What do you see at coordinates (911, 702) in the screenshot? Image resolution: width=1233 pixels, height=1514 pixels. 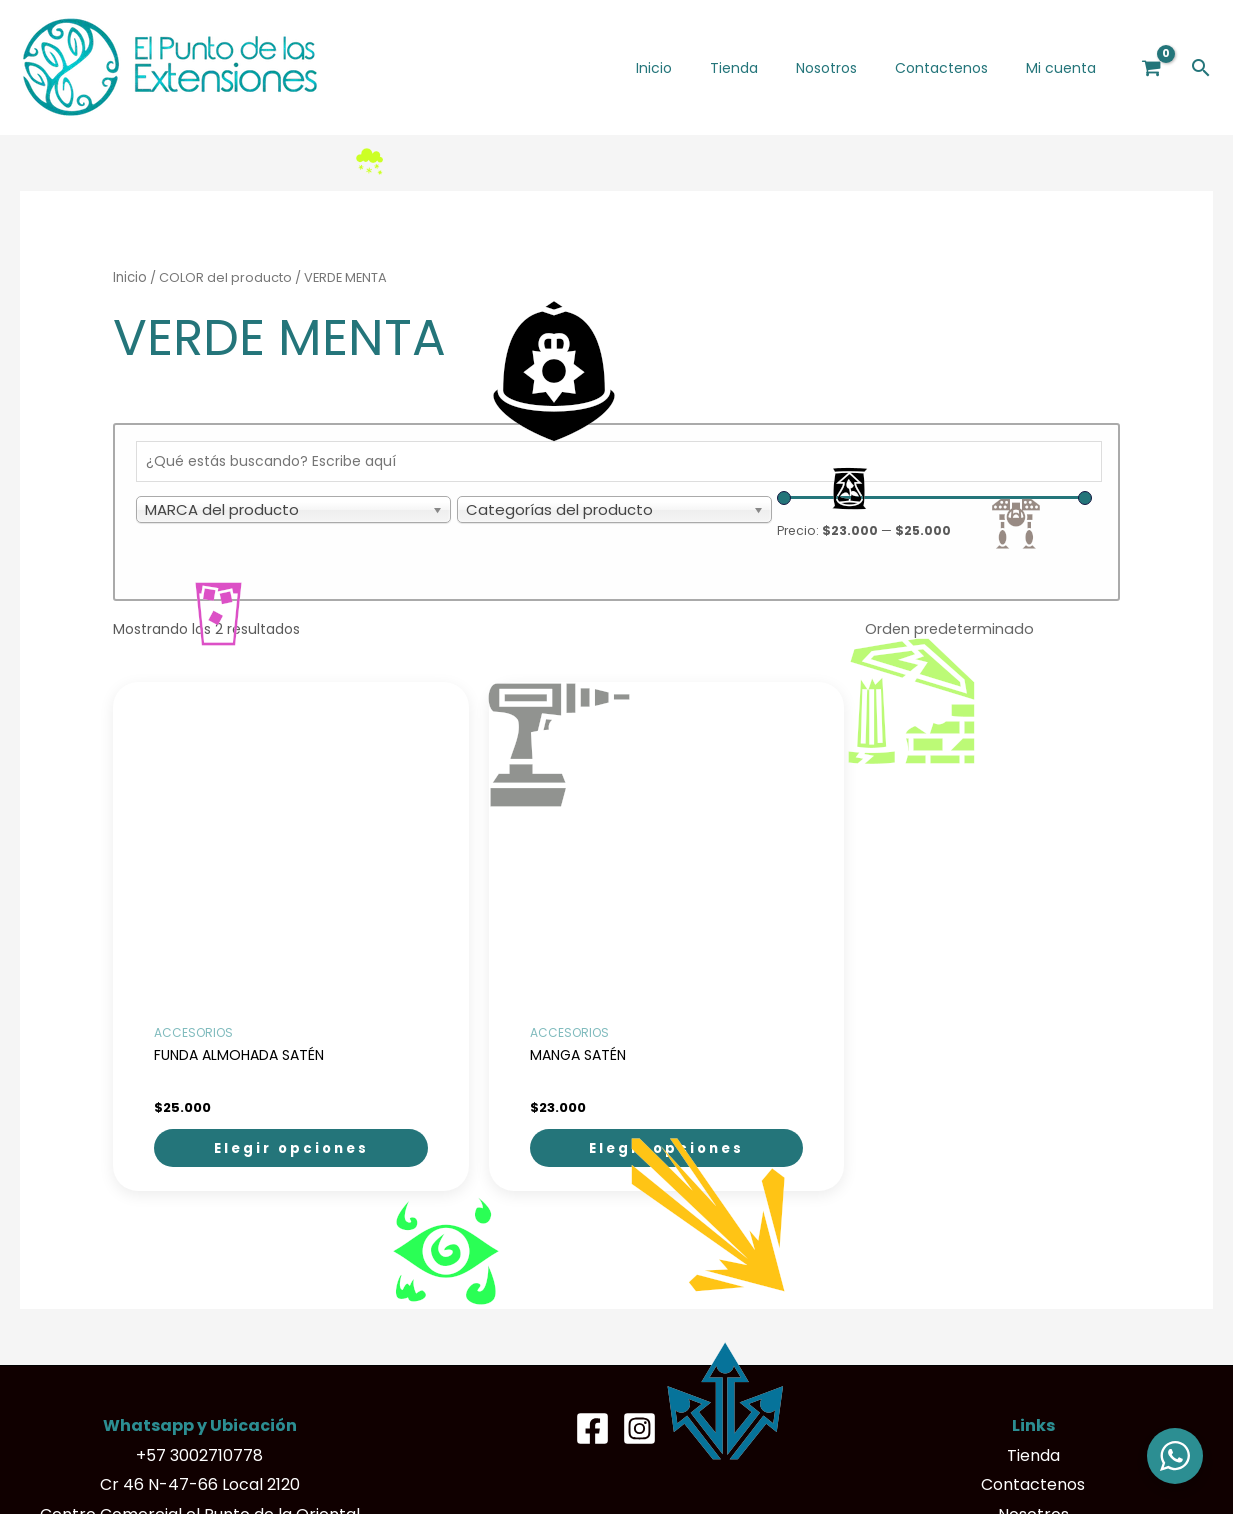 I see `explore ancient ruins or archaeological sites` at bounding box center [911, 702].